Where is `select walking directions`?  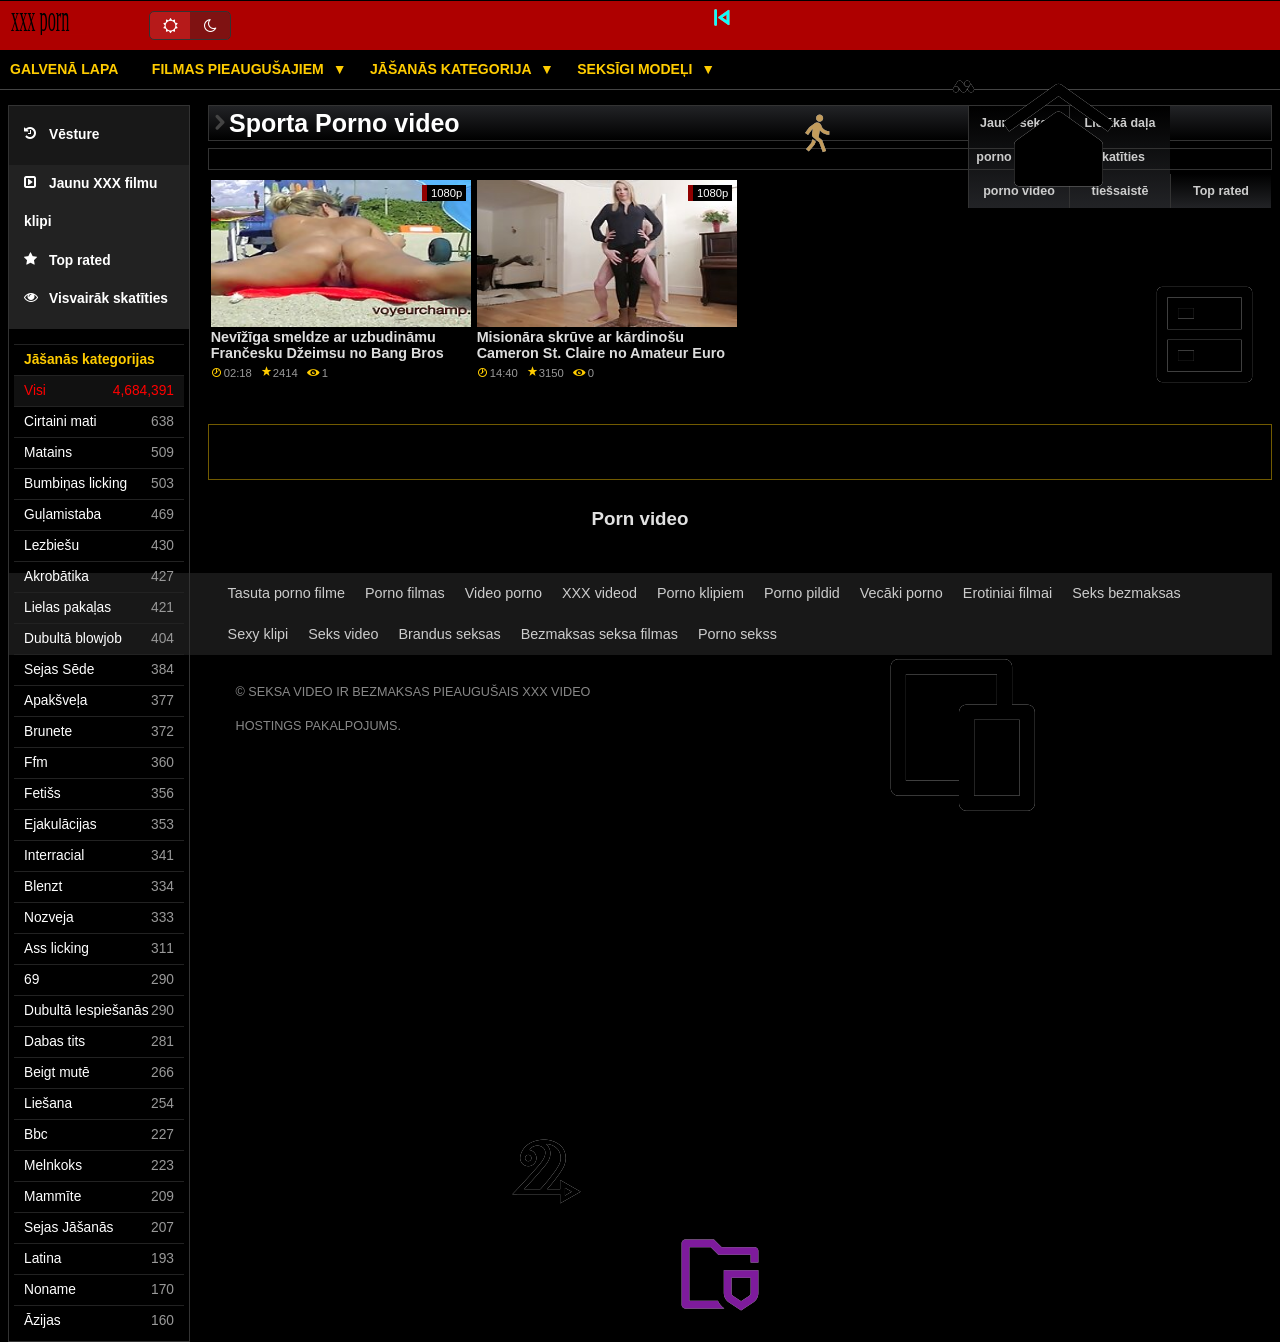
select walking directions is located at coordinates (817, 133).